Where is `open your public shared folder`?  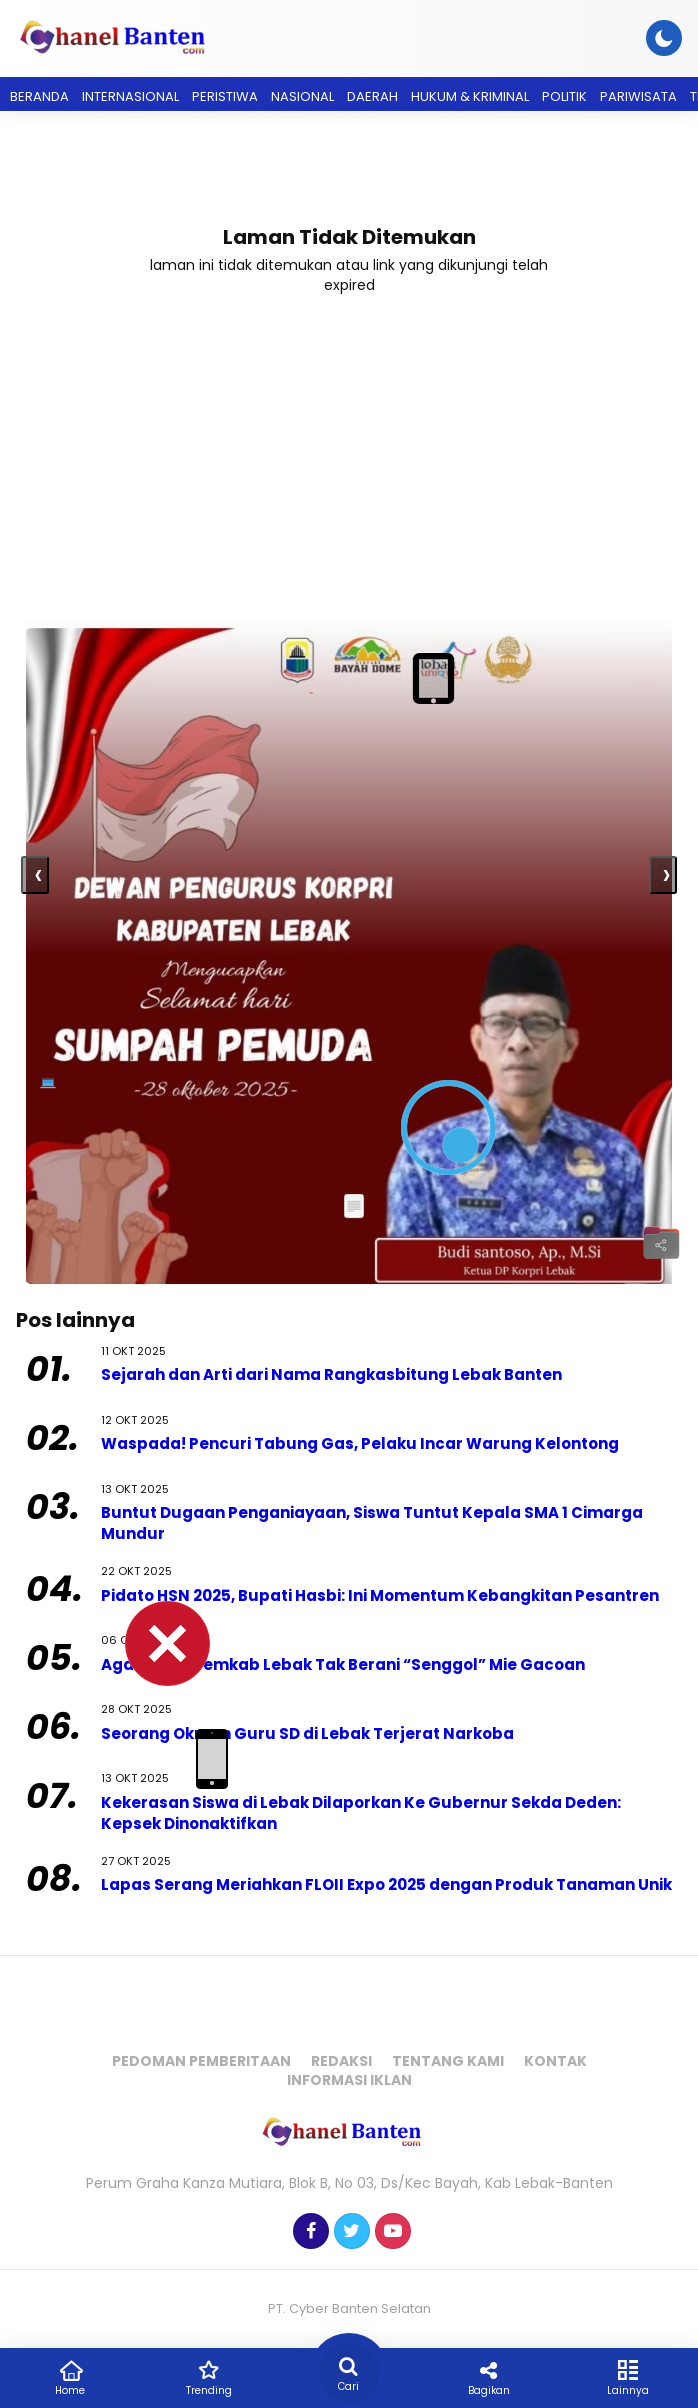
open your public shared folder is located at coordinates (661, 1242).